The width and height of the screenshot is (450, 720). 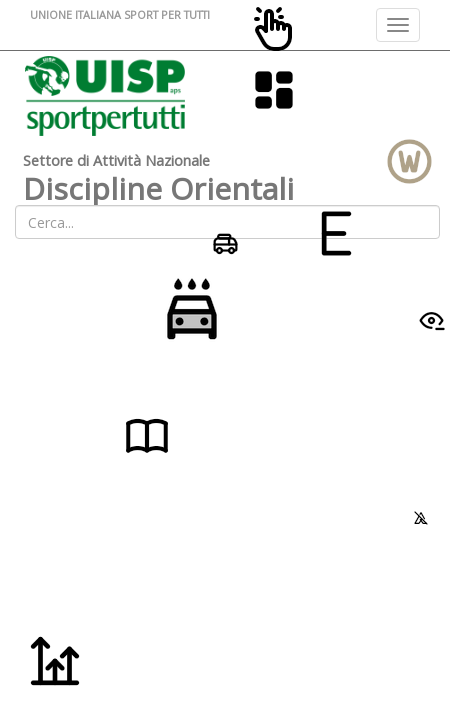 I want to click on find nearby car wash locations, so click(x=192, y=309).